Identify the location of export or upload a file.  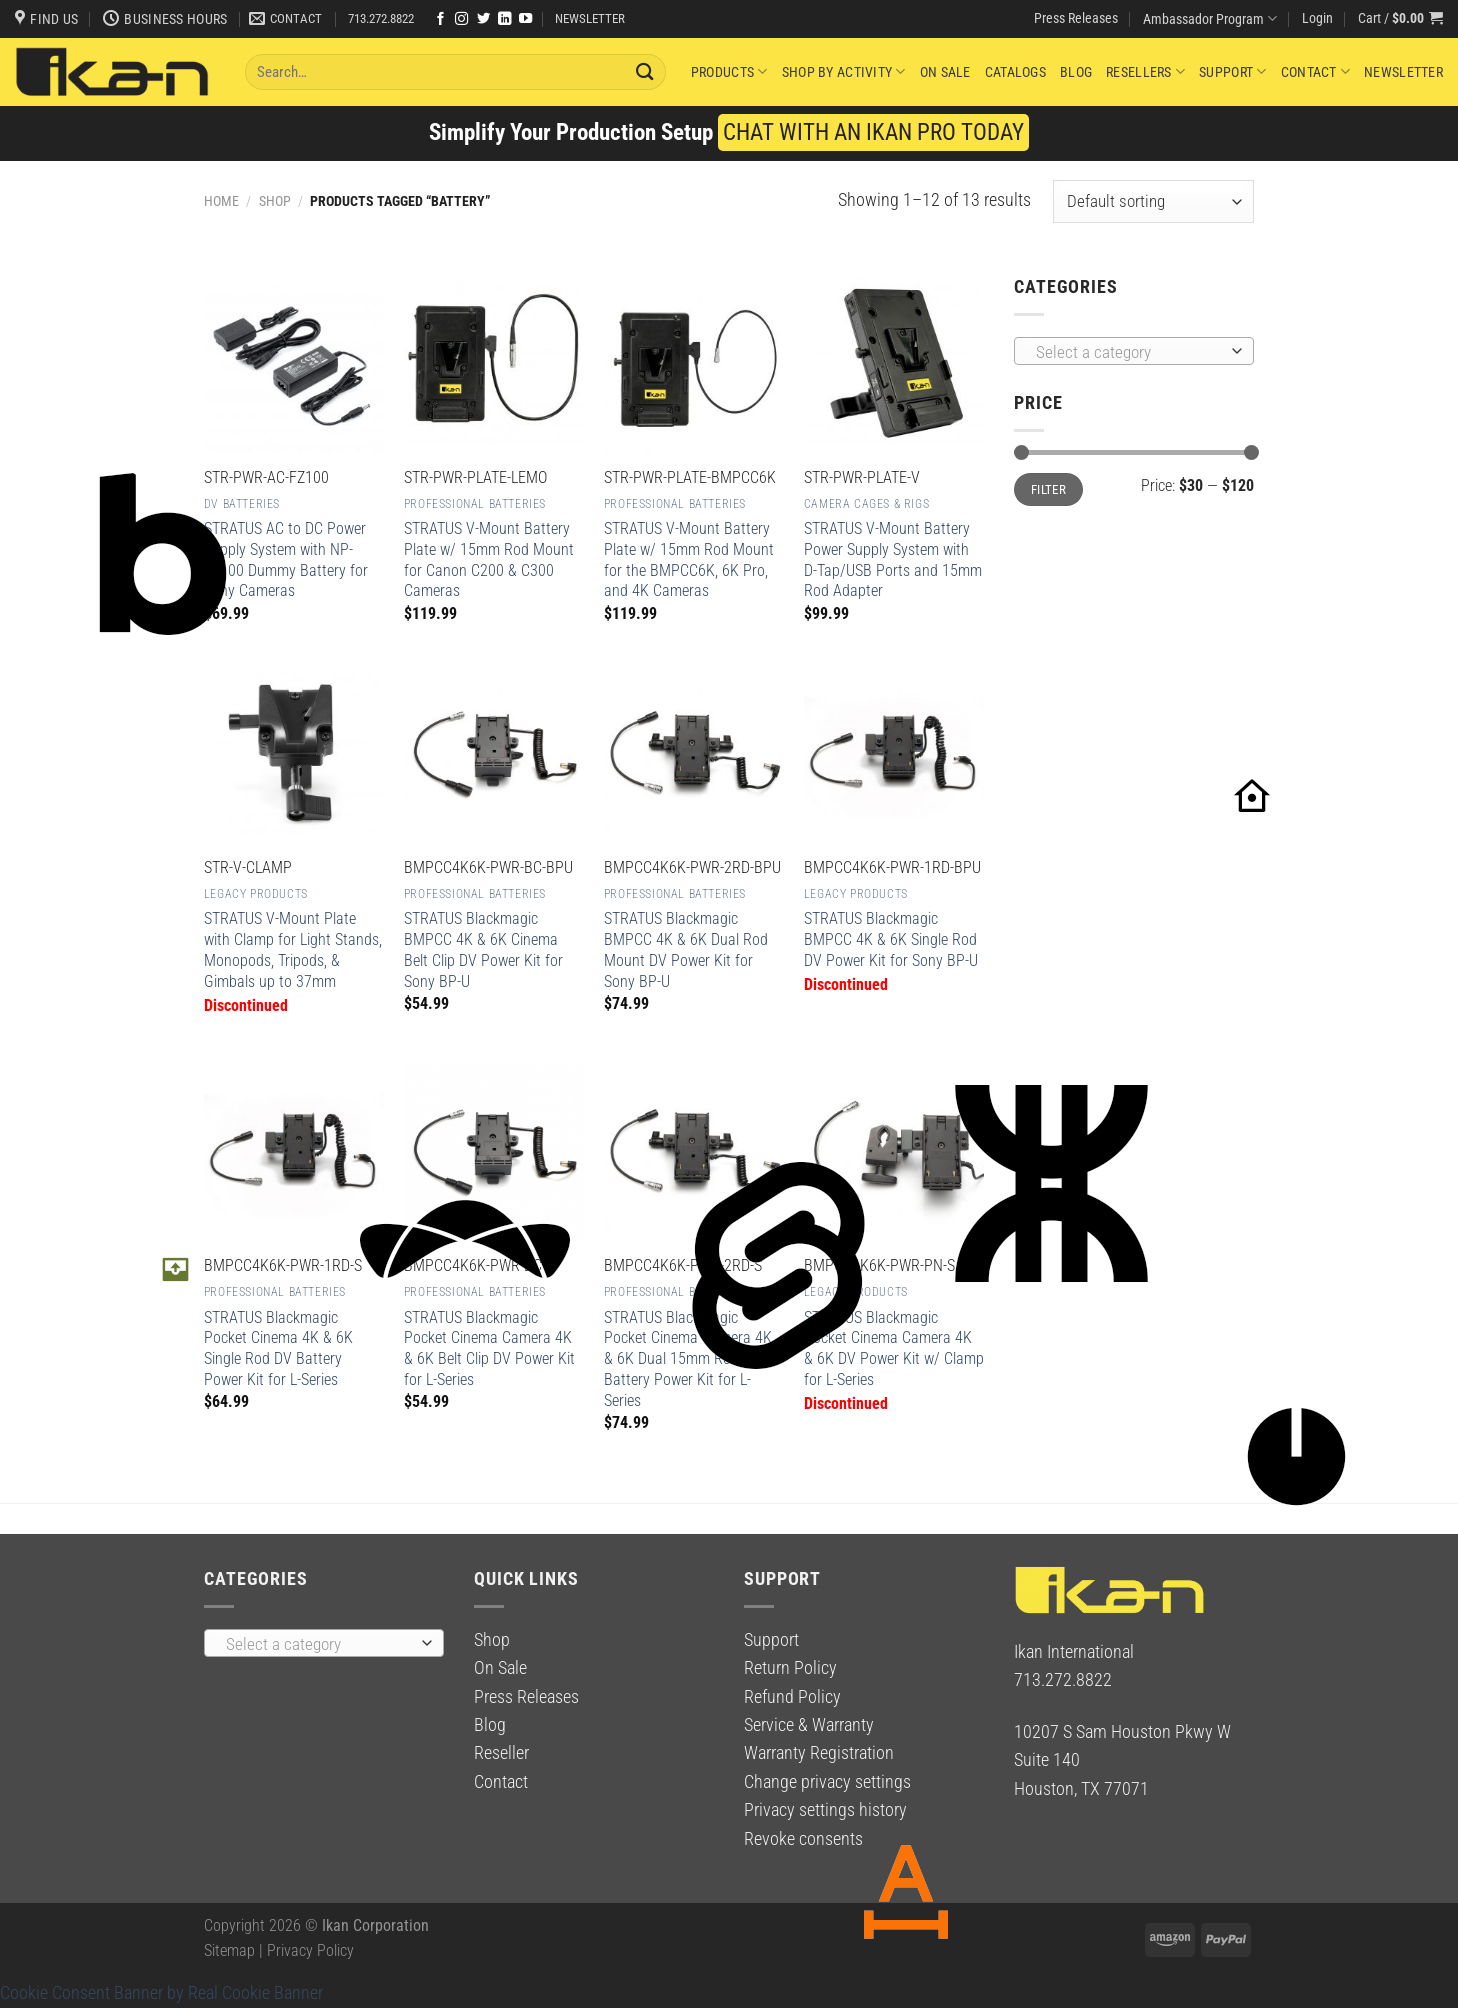
(175, 1269).